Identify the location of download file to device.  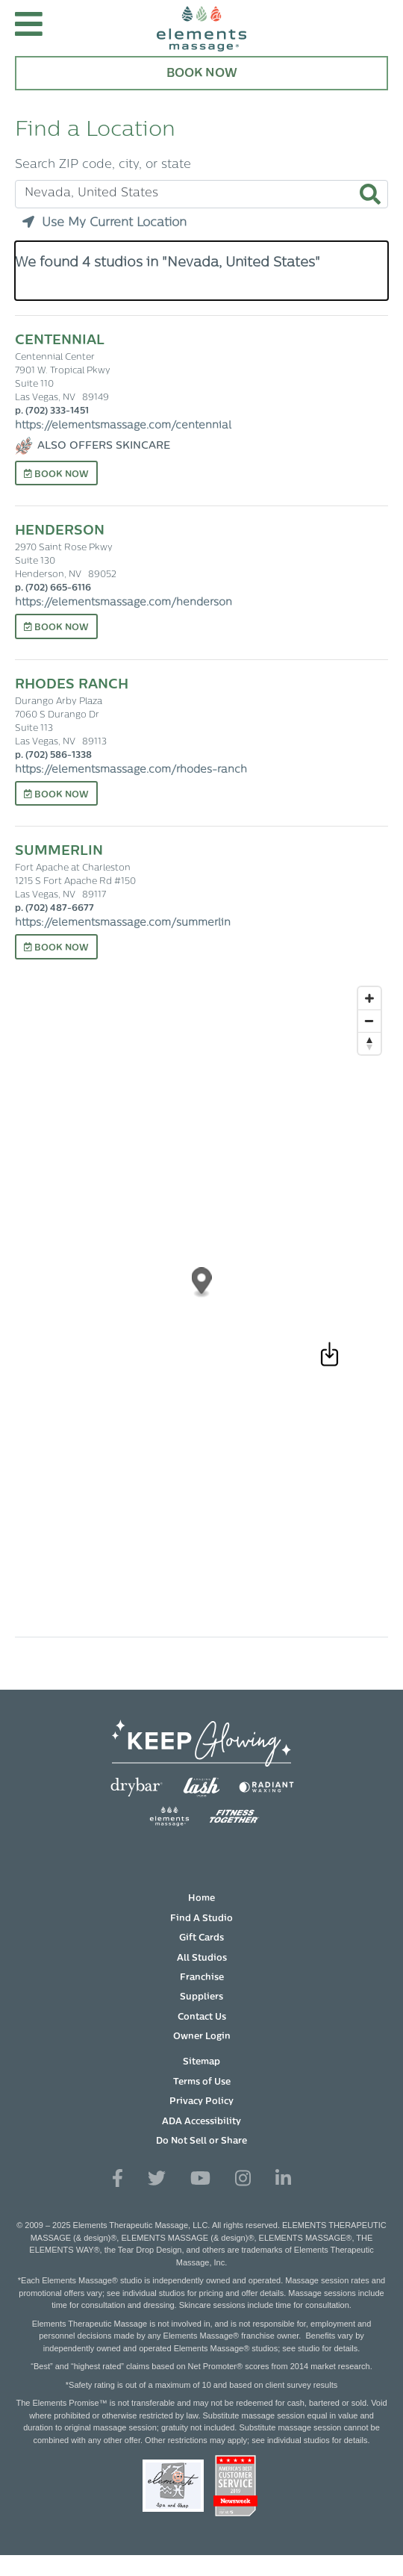
(329, 1354).